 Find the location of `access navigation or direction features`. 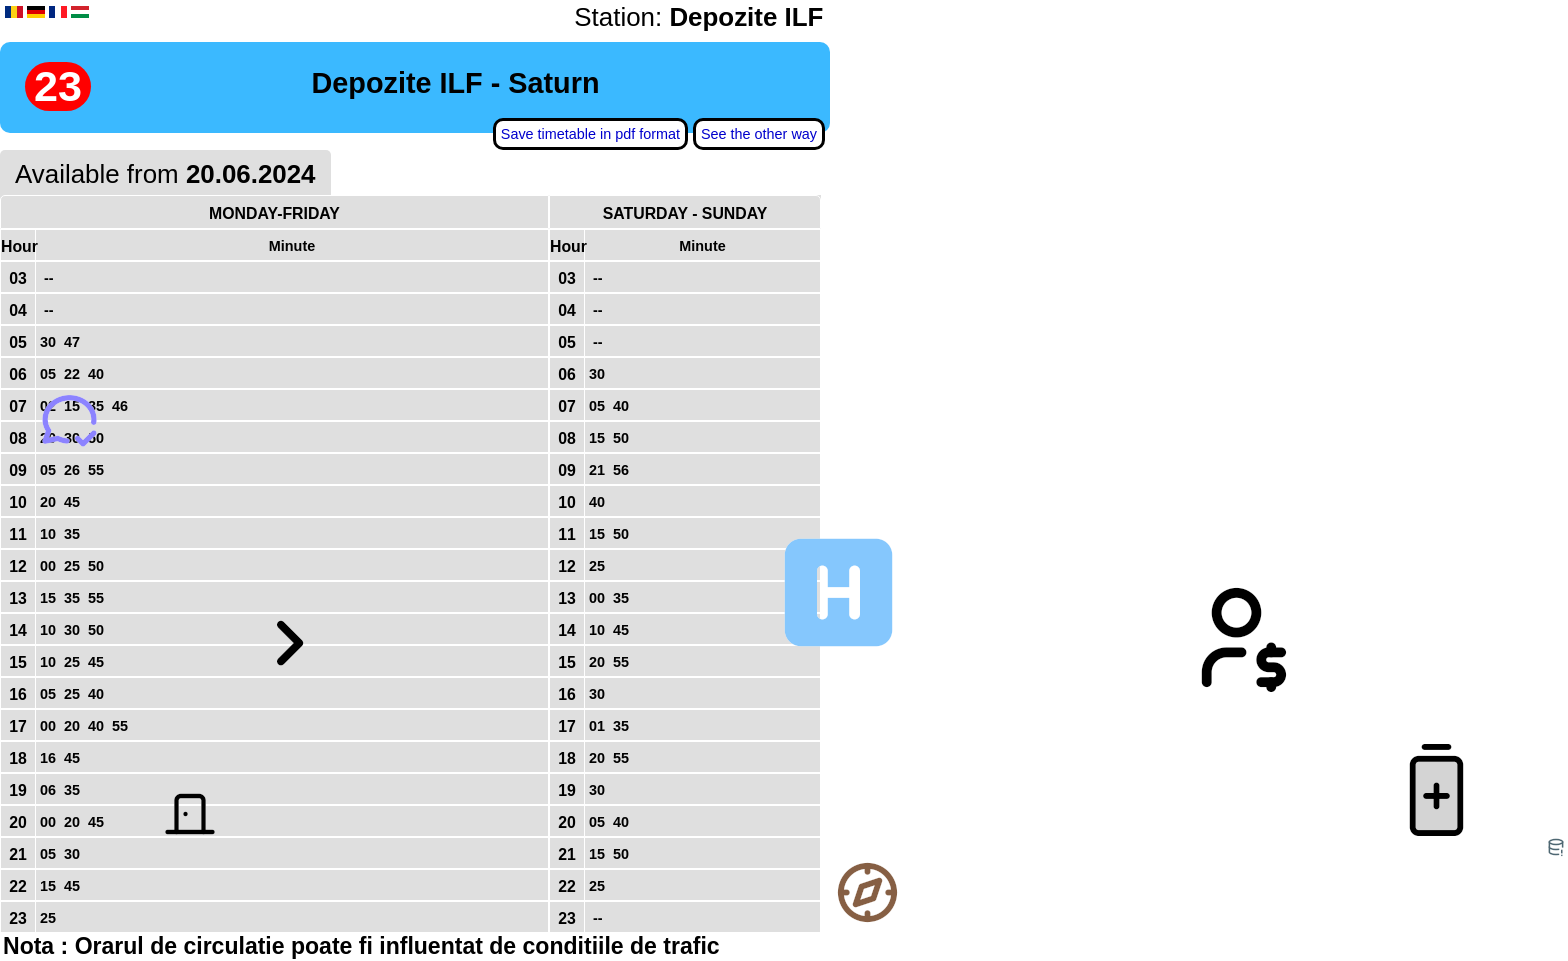

access navigation or direction features is located at coordinates (867, 892).